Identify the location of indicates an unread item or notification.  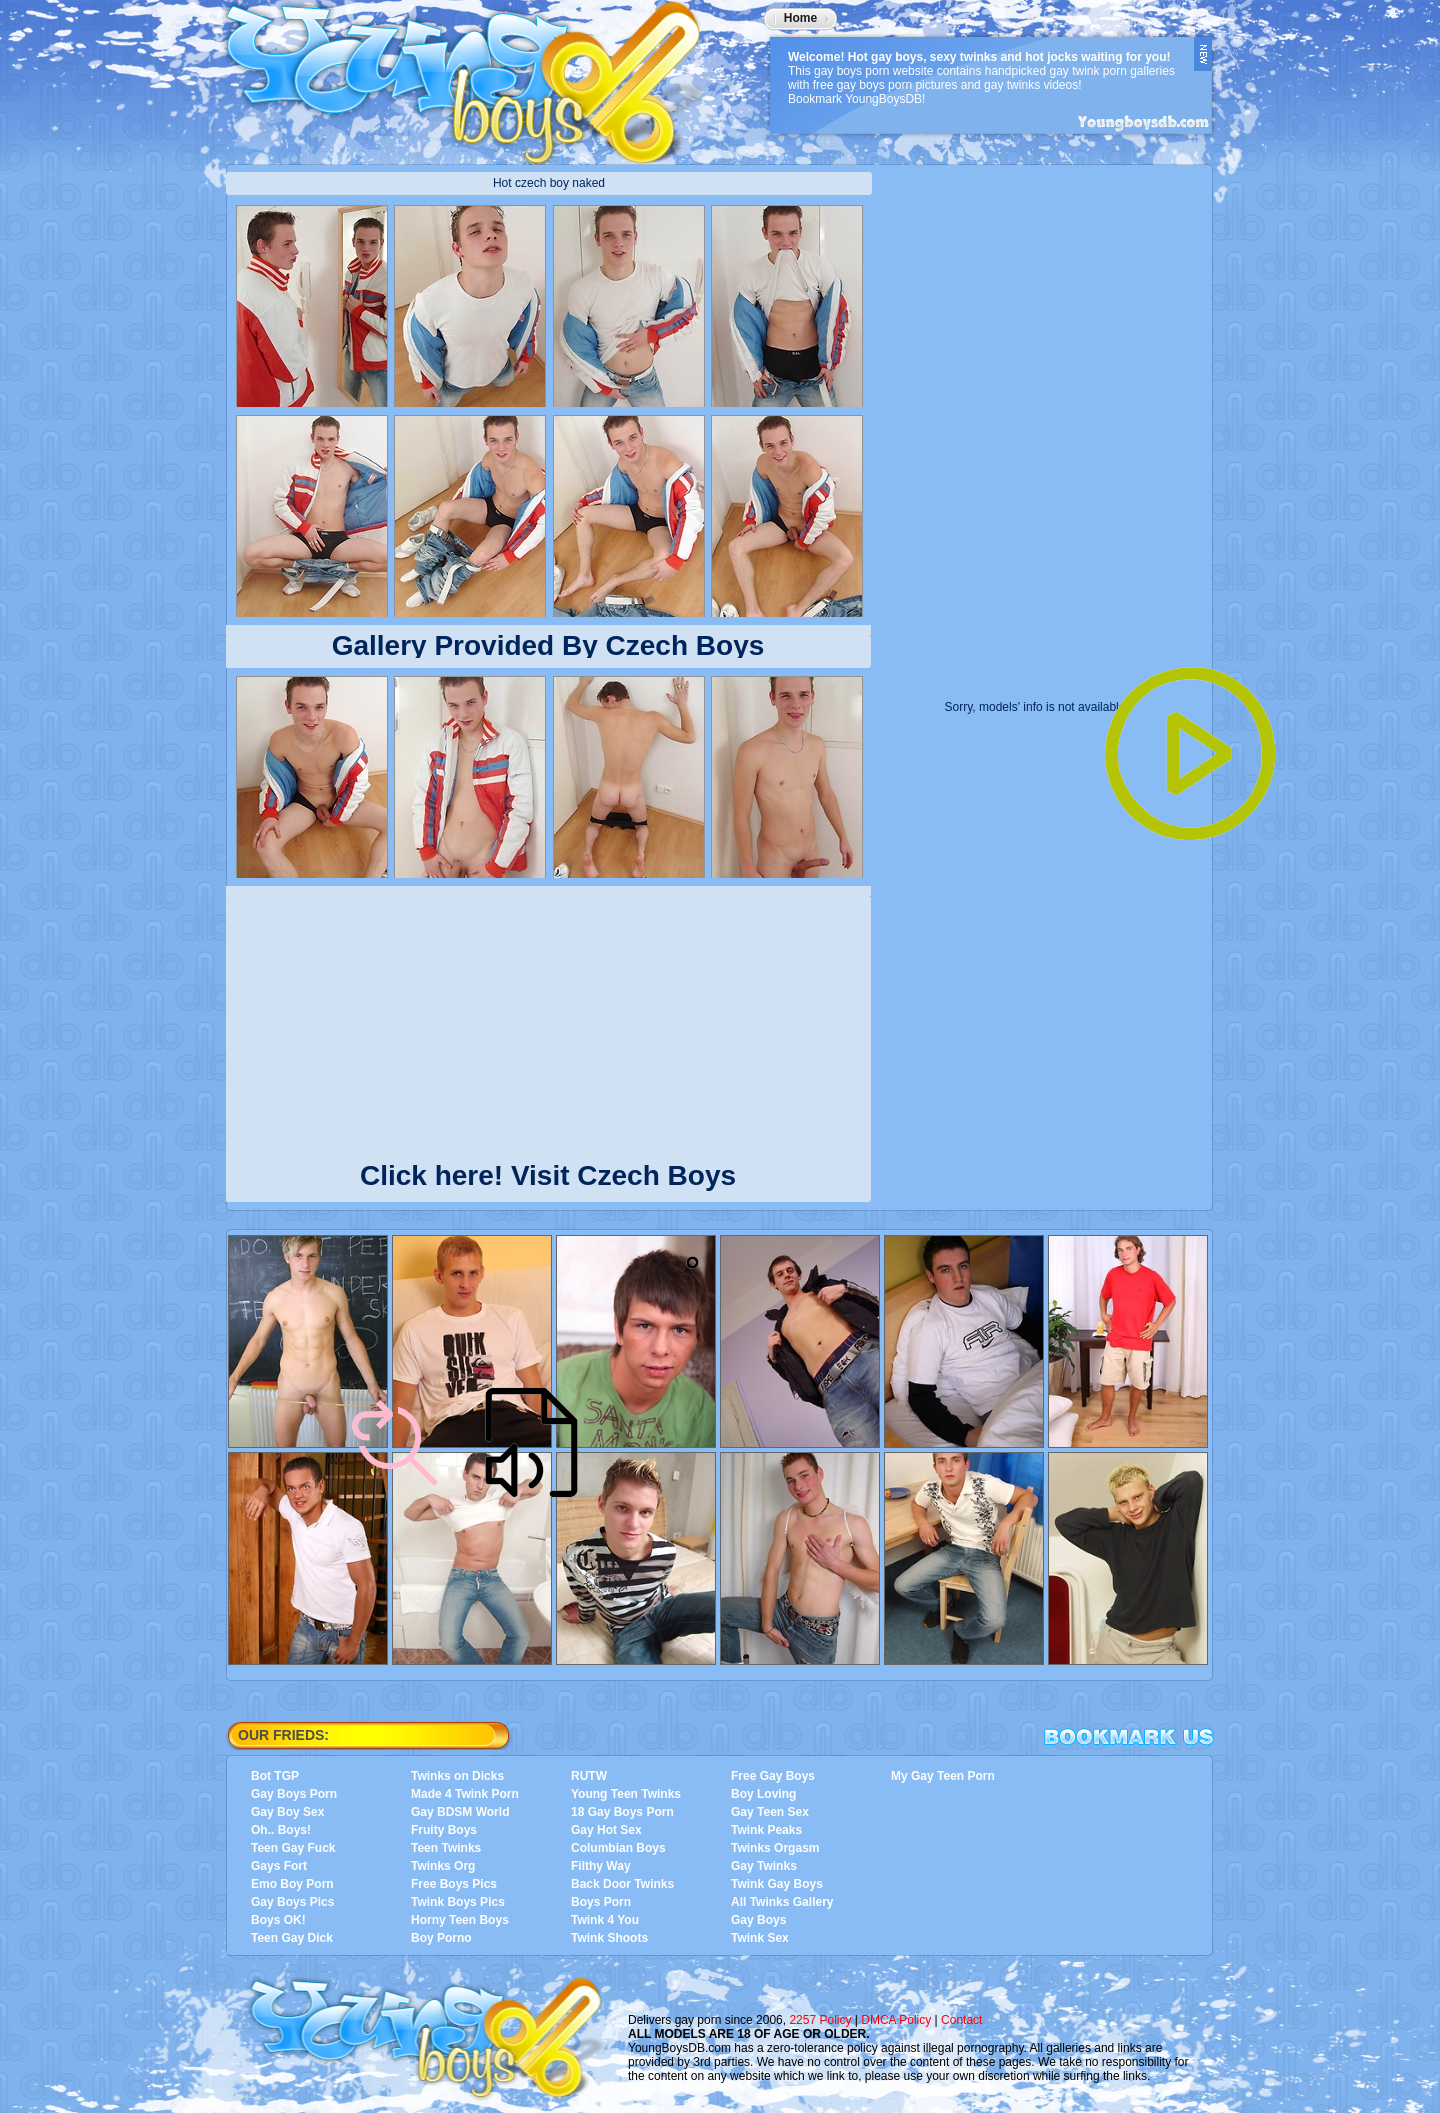
(692, 1262).